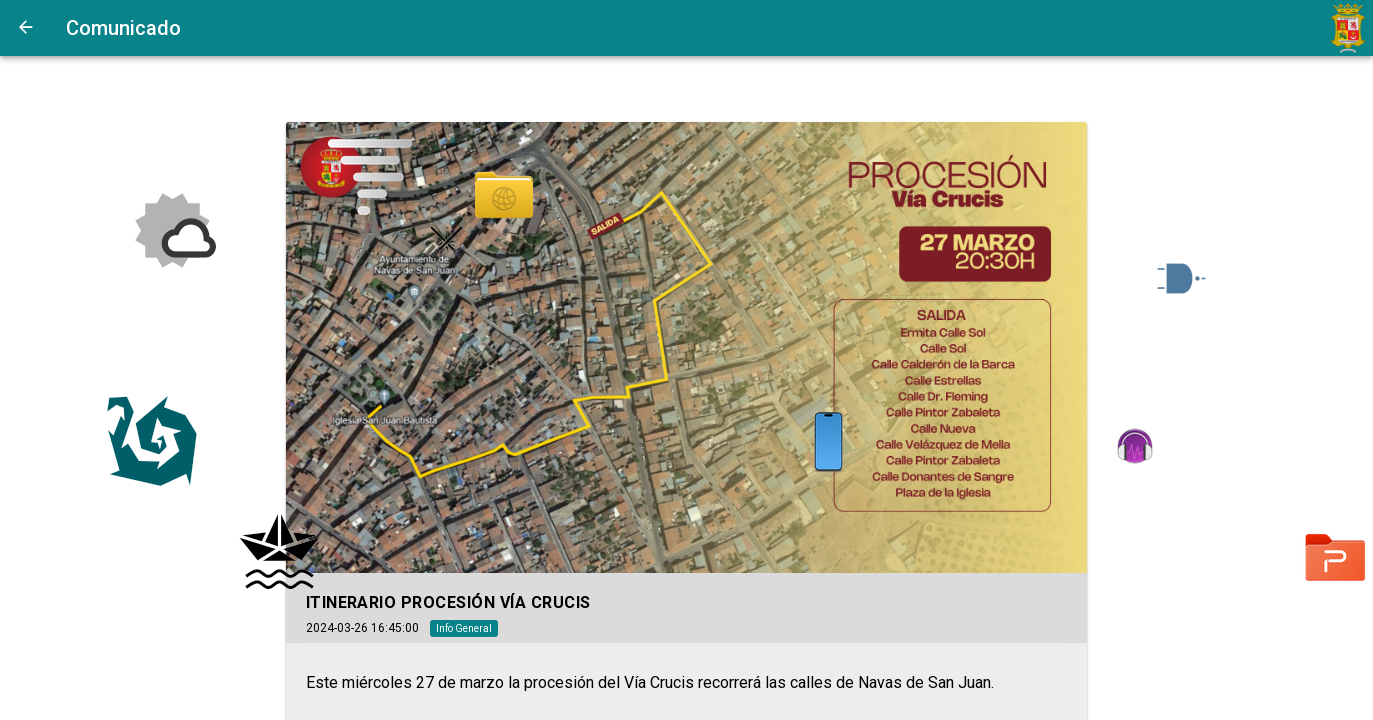 This screenshot has width=1373, height=720. Describe the element at coordinates (1335, 559) in the screenshot. I see `open folder containing WPS presentation files` at that location.